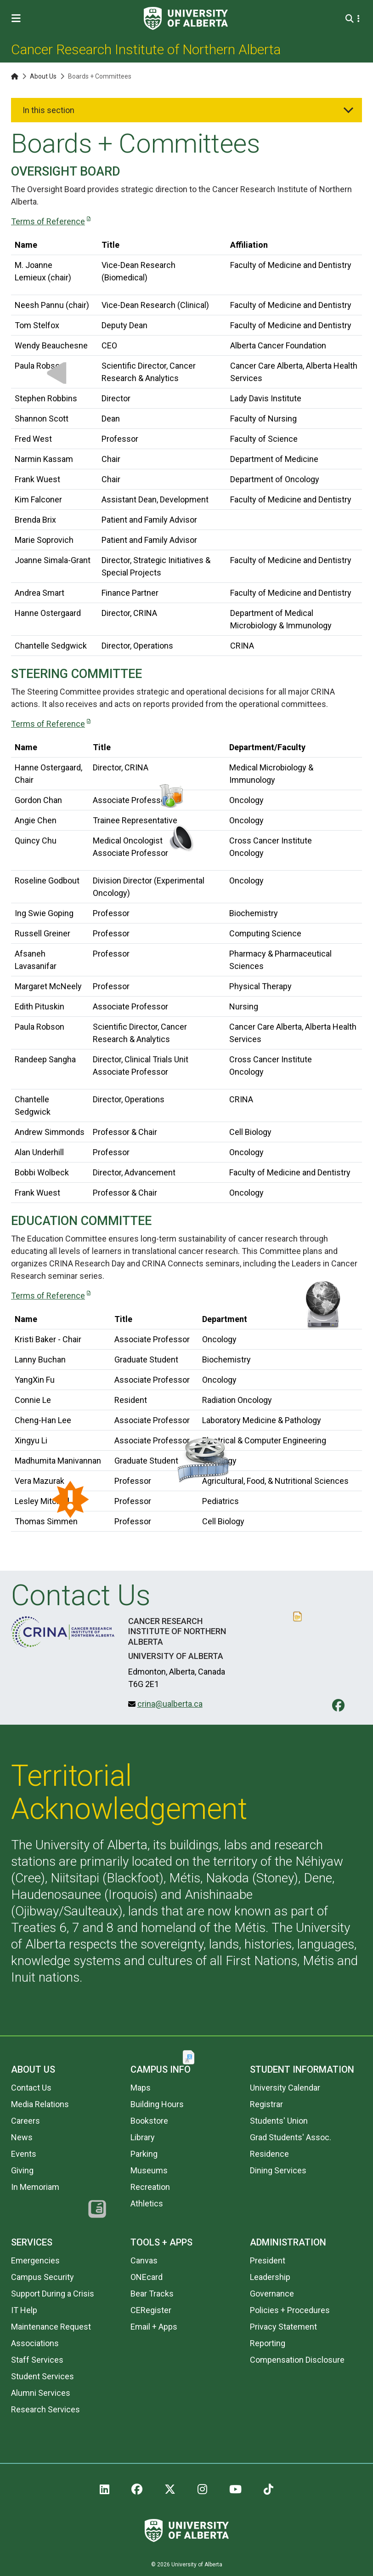 The height and width of the screenshot is (2576, 373). I want to click on adjust speaker or audio output settings, so click(181, 838).